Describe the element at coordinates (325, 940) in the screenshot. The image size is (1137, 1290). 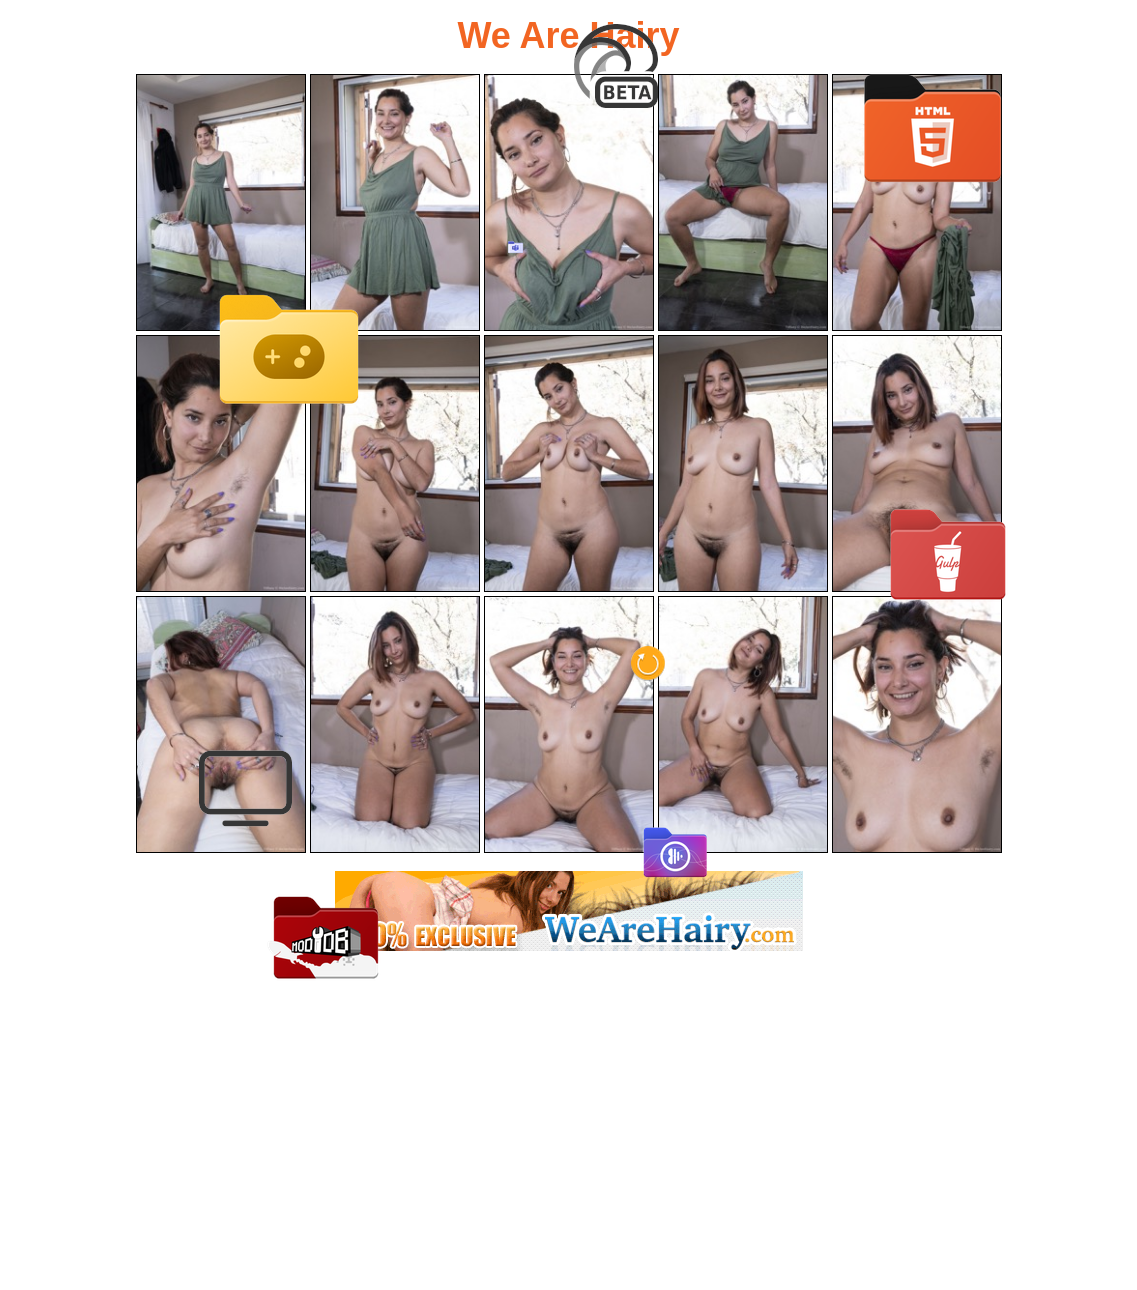
I see `open moddb game mods folder` at that location.